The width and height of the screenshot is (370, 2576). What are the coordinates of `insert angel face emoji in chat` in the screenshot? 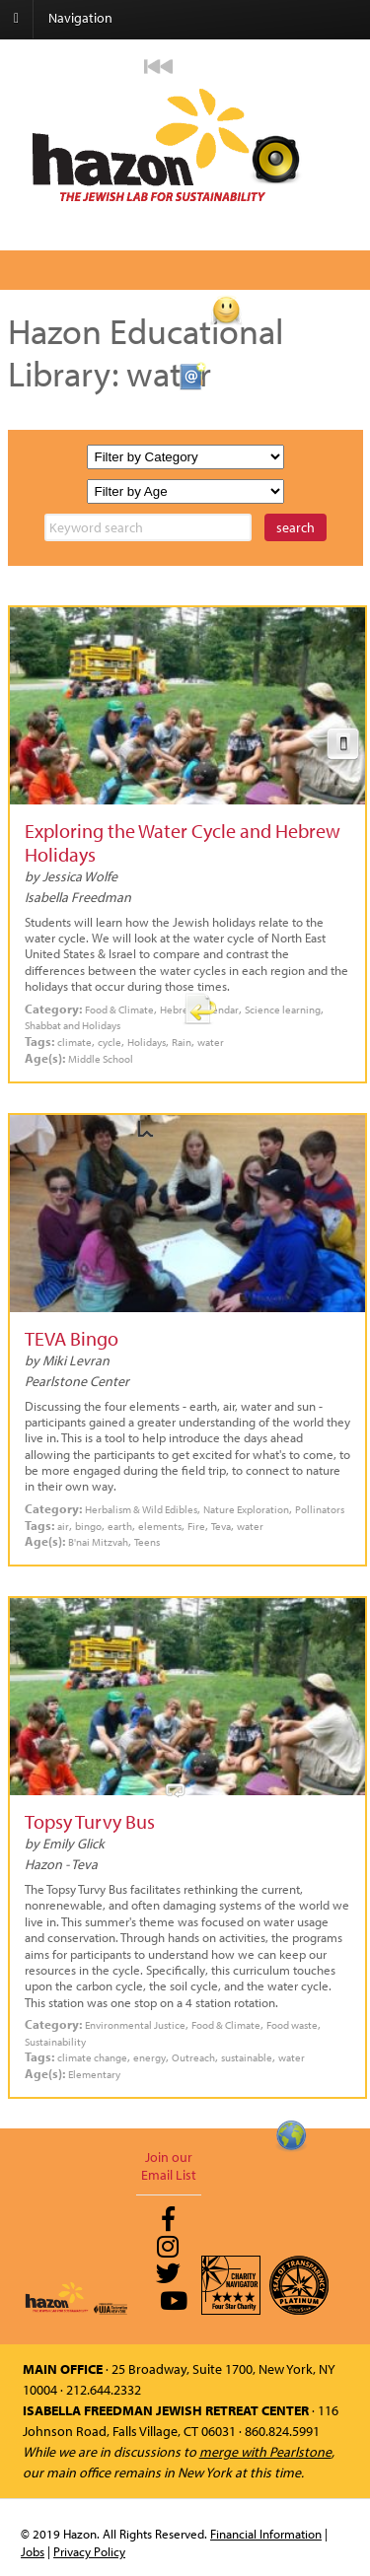 It's located at (226, 311).